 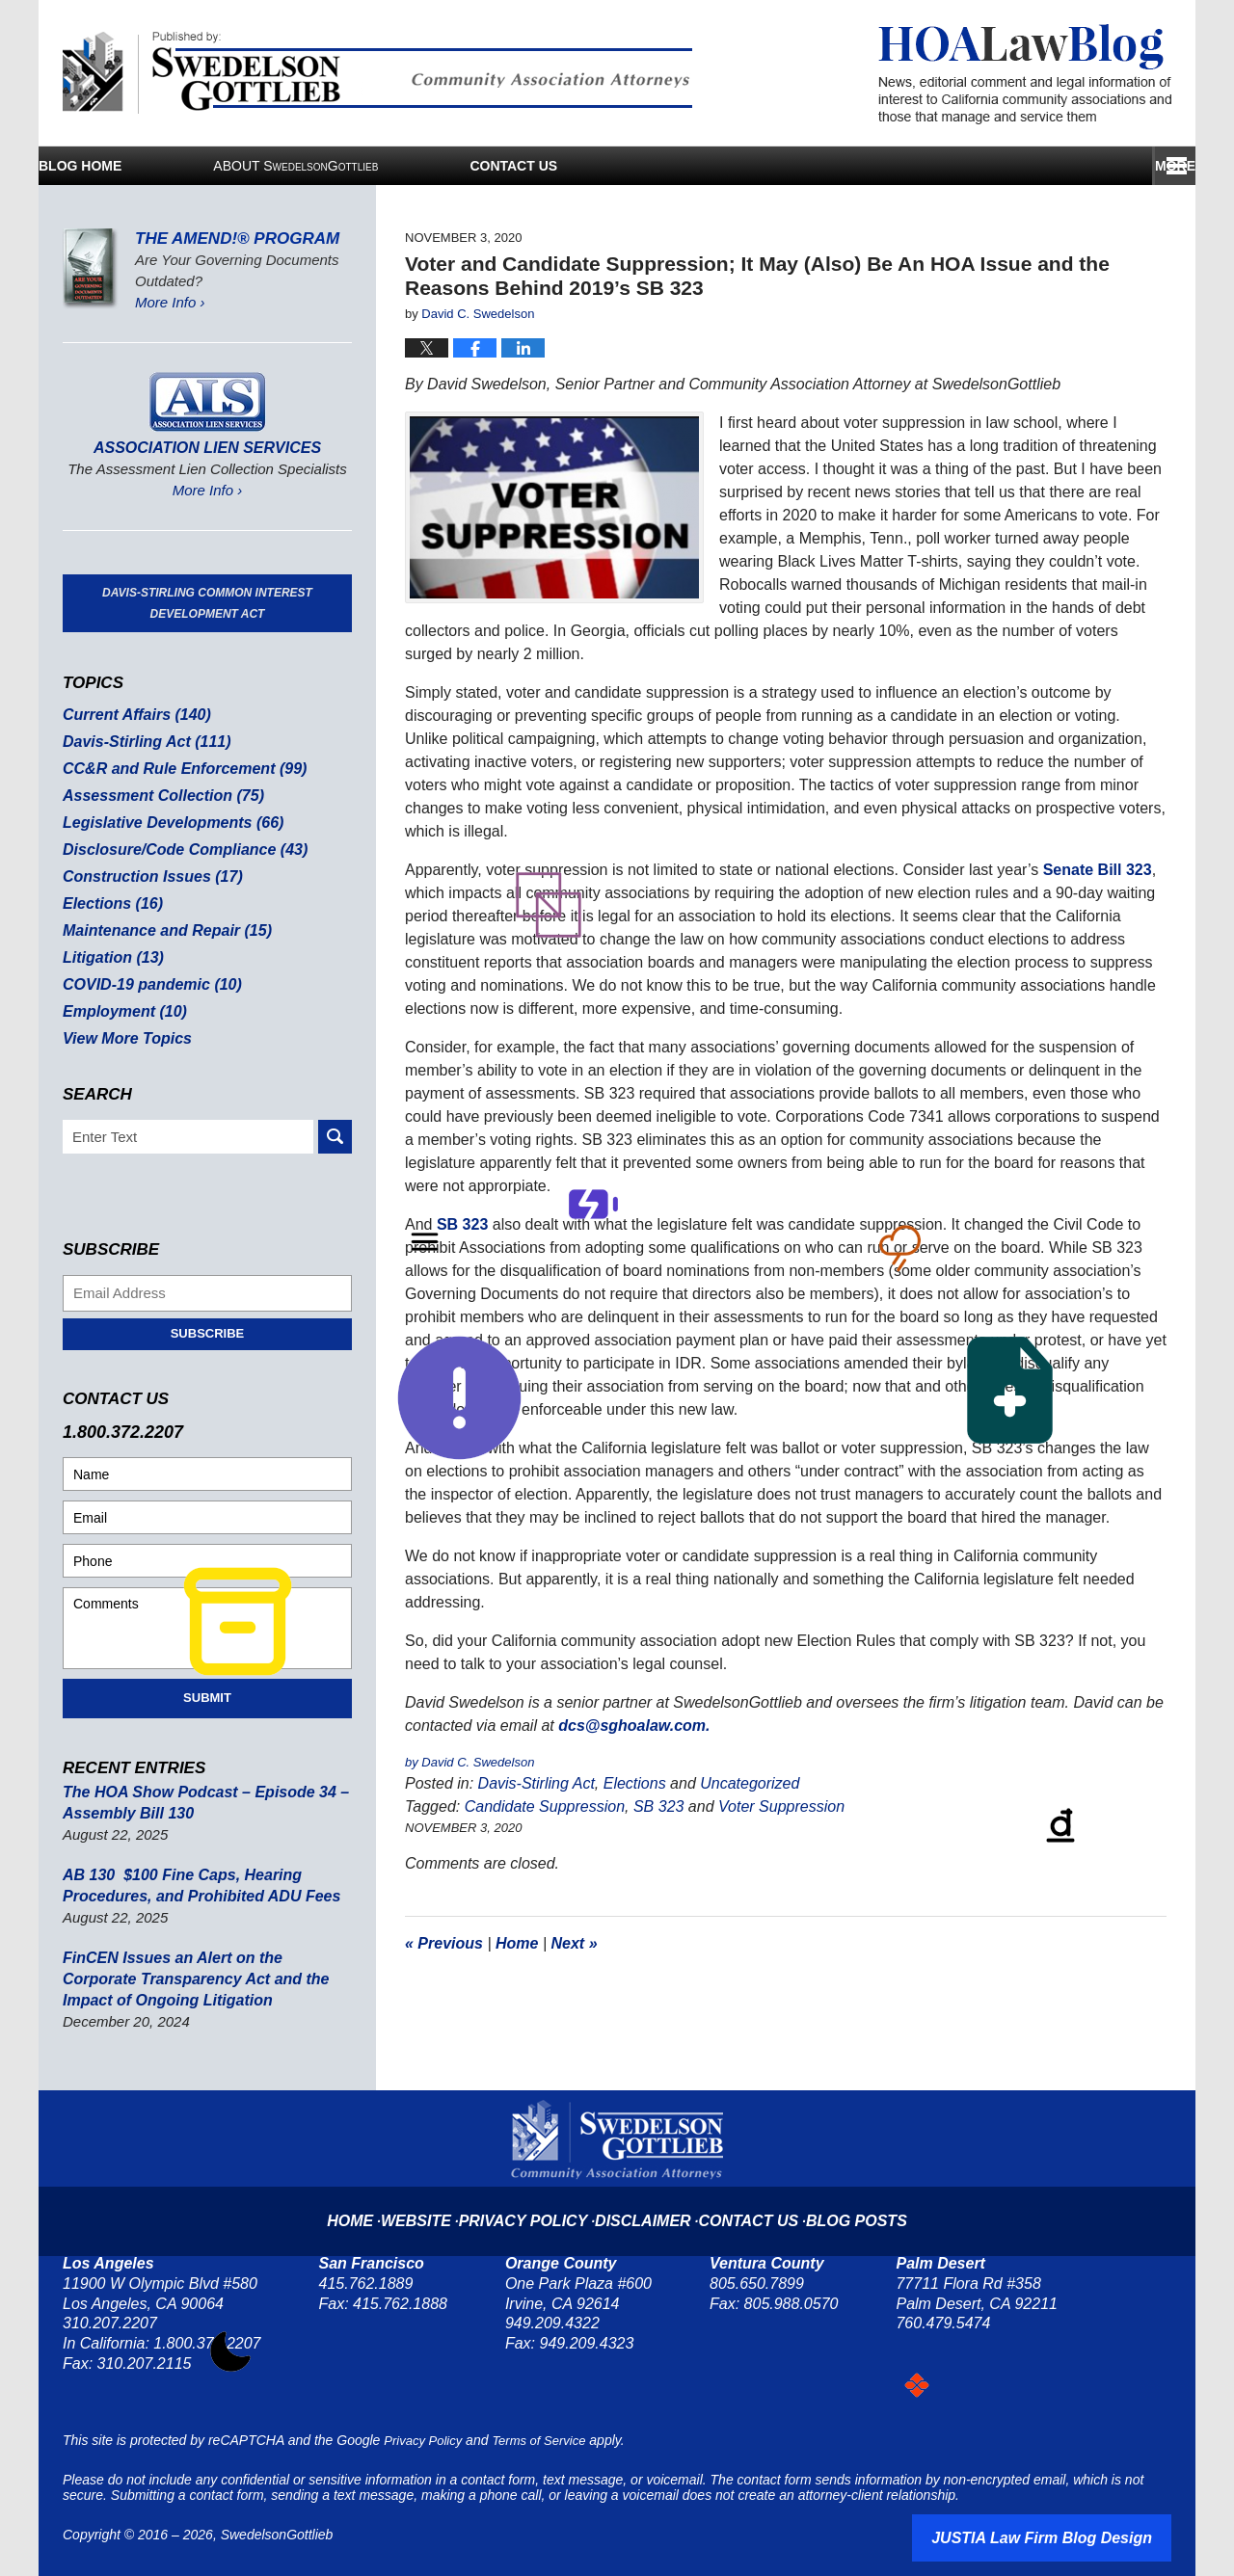 I want to click on create a new file, so click(x=1009, y=1390).